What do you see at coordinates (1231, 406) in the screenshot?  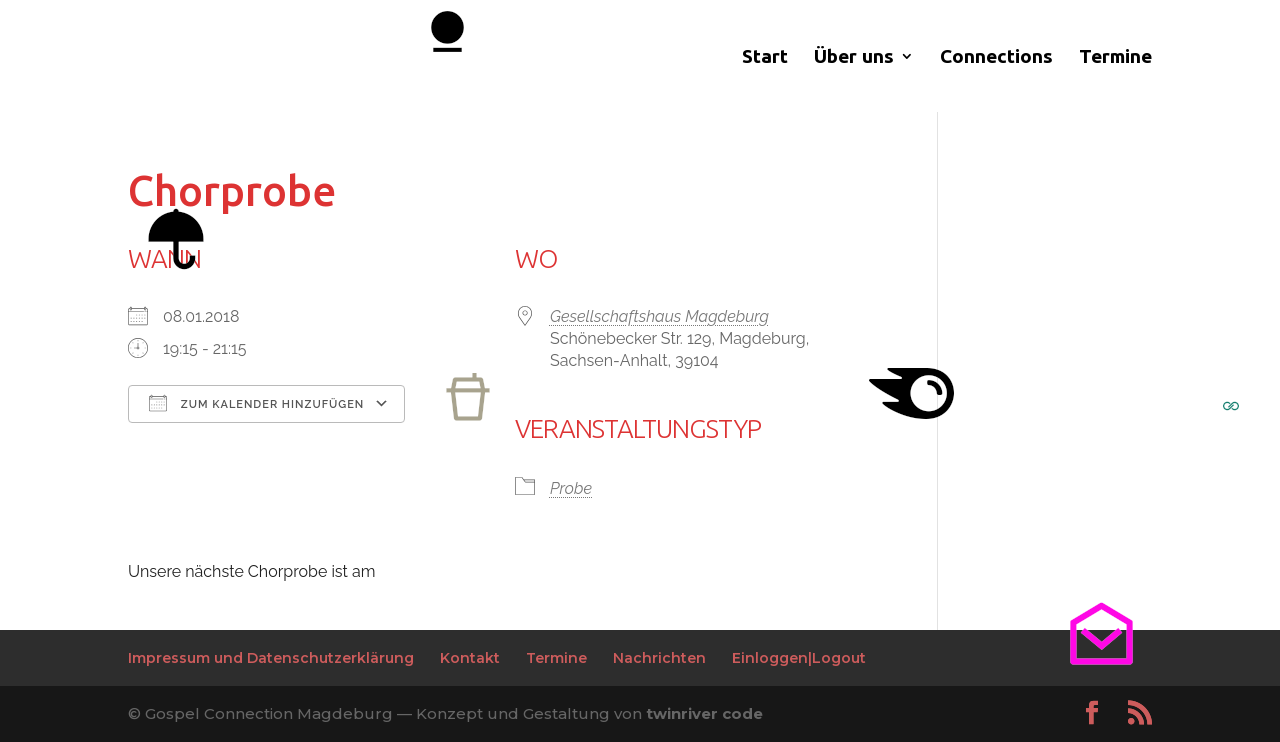 I see `crayon brand logo` at bounding box center [1231, 406].